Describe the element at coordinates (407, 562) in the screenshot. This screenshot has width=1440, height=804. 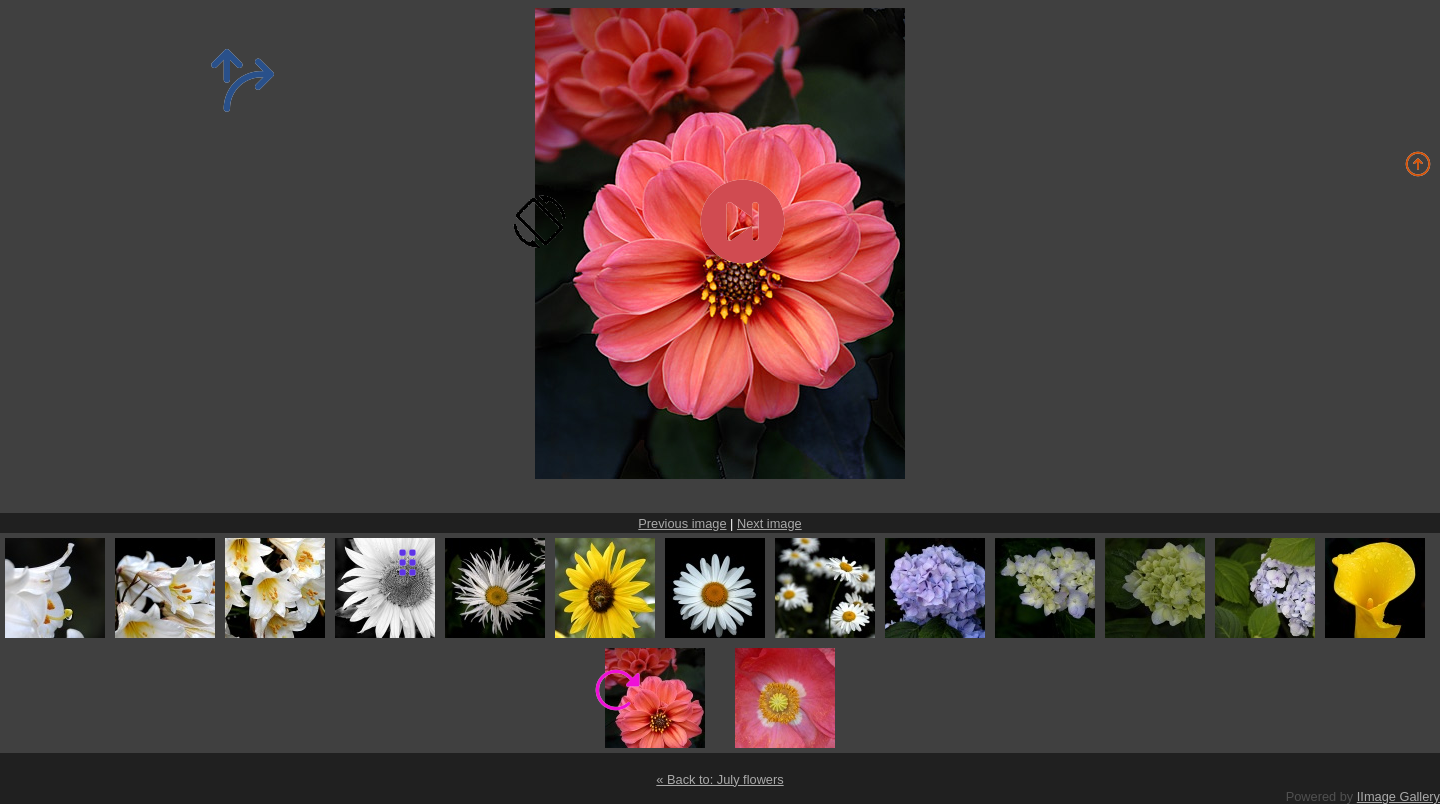
I see `drag to reorder items vertically` at that location.